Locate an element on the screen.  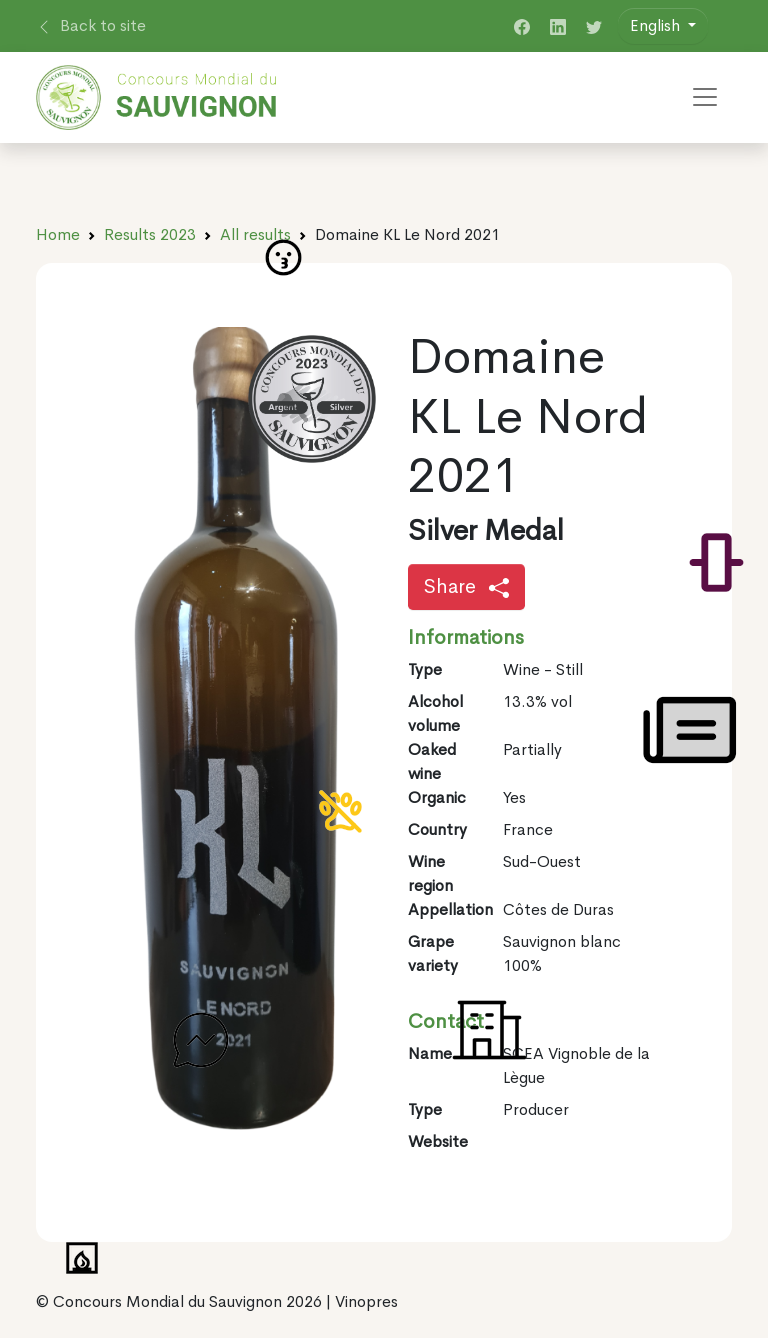
center align object vertically is located at coordinates (716, 562).